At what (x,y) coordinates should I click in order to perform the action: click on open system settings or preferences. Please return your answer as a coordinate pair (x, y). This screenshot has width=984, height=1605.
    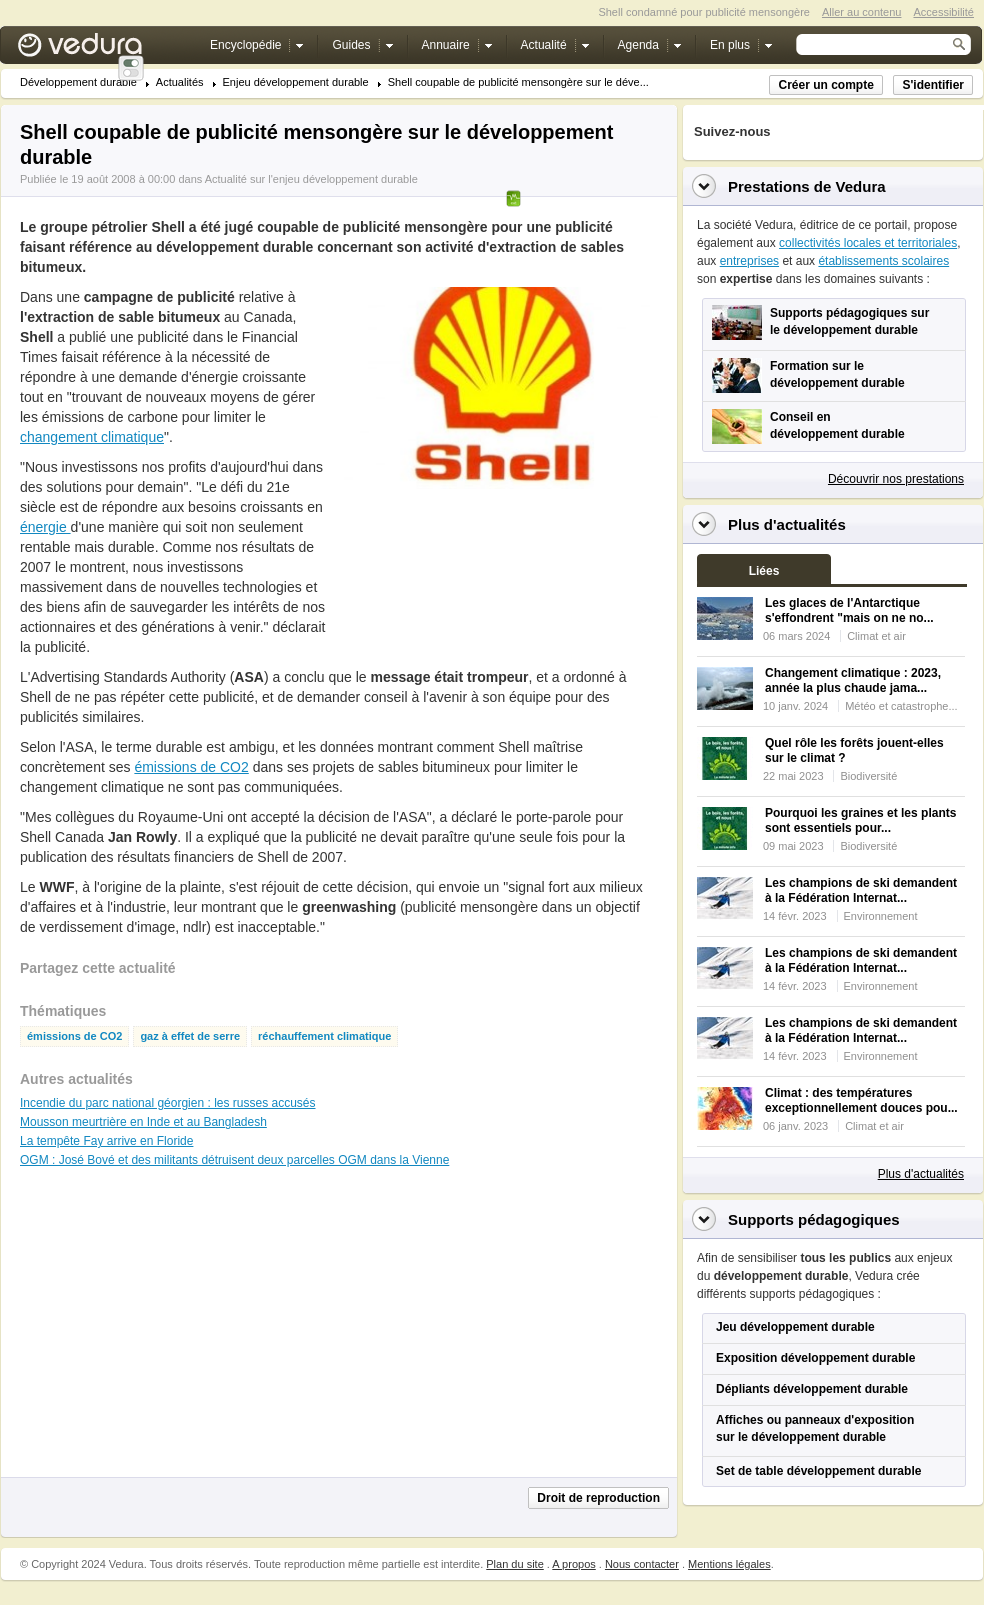
    Looking at the image, I should click on (131, 68).